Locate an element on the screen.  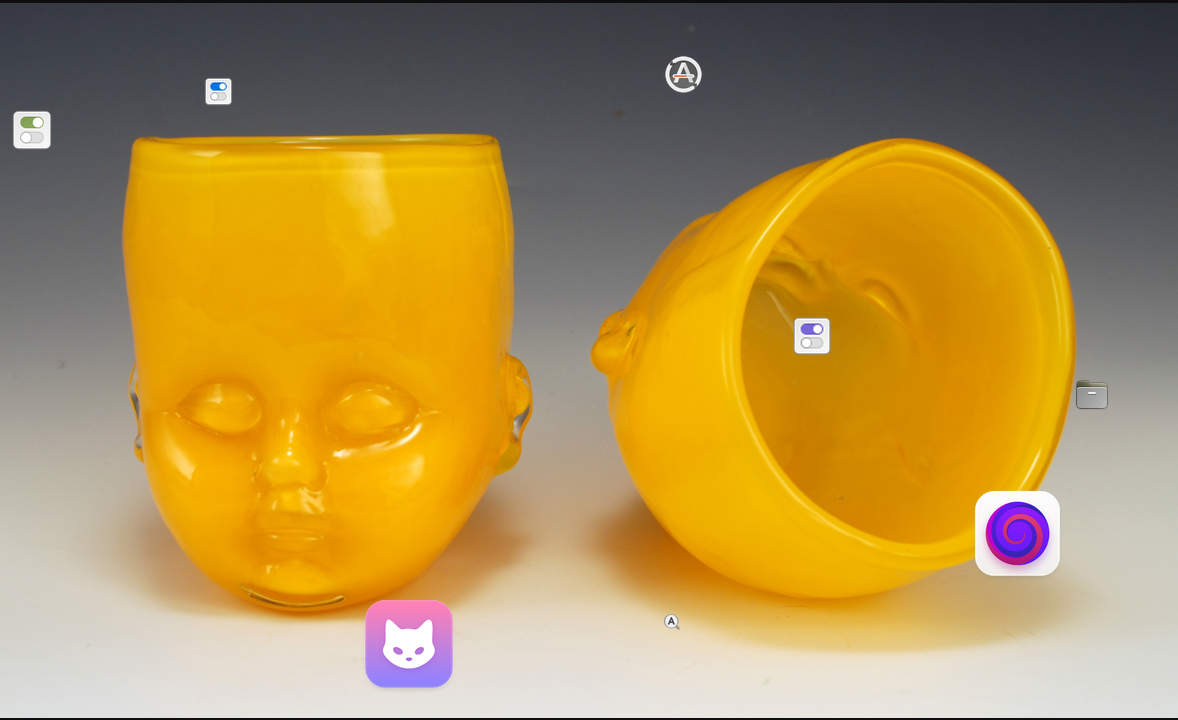
check for and install system software updates is located at coordinates (683, 74).